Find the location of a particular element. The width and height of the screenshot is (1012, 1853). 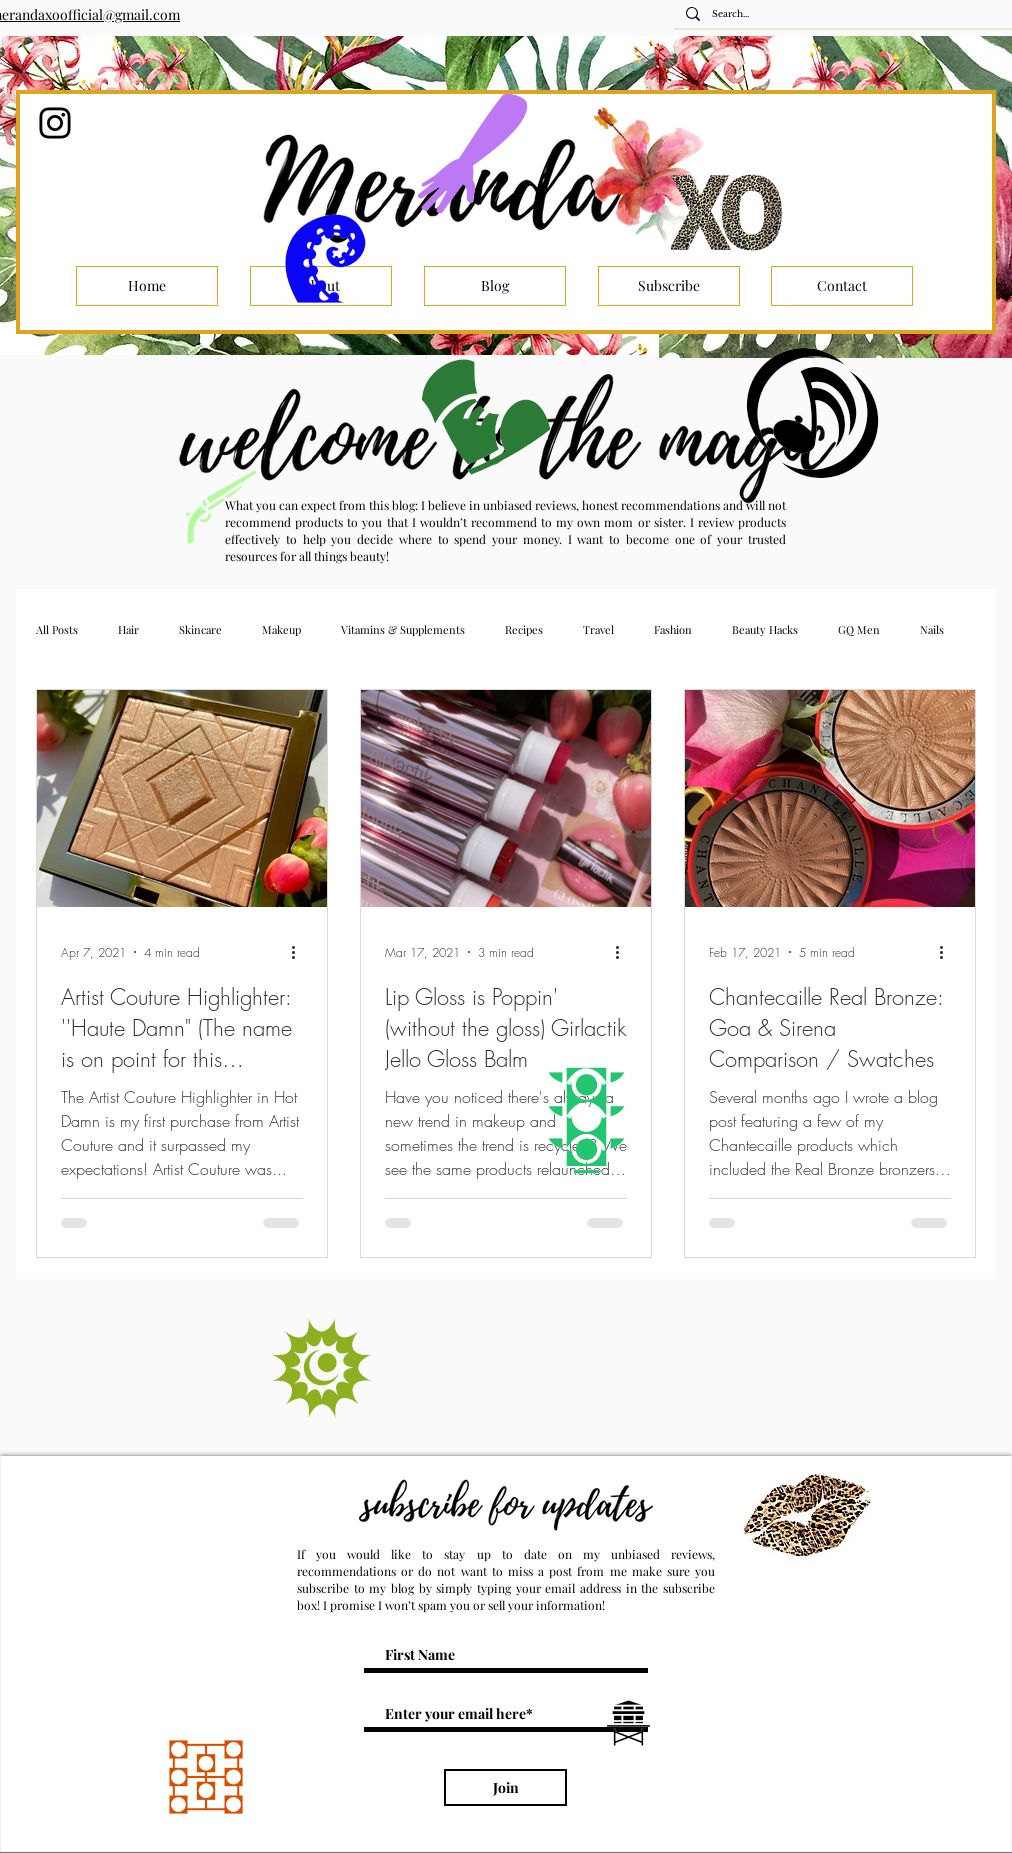

indicates ready status or go signal is located at coordinates (586, 1120).